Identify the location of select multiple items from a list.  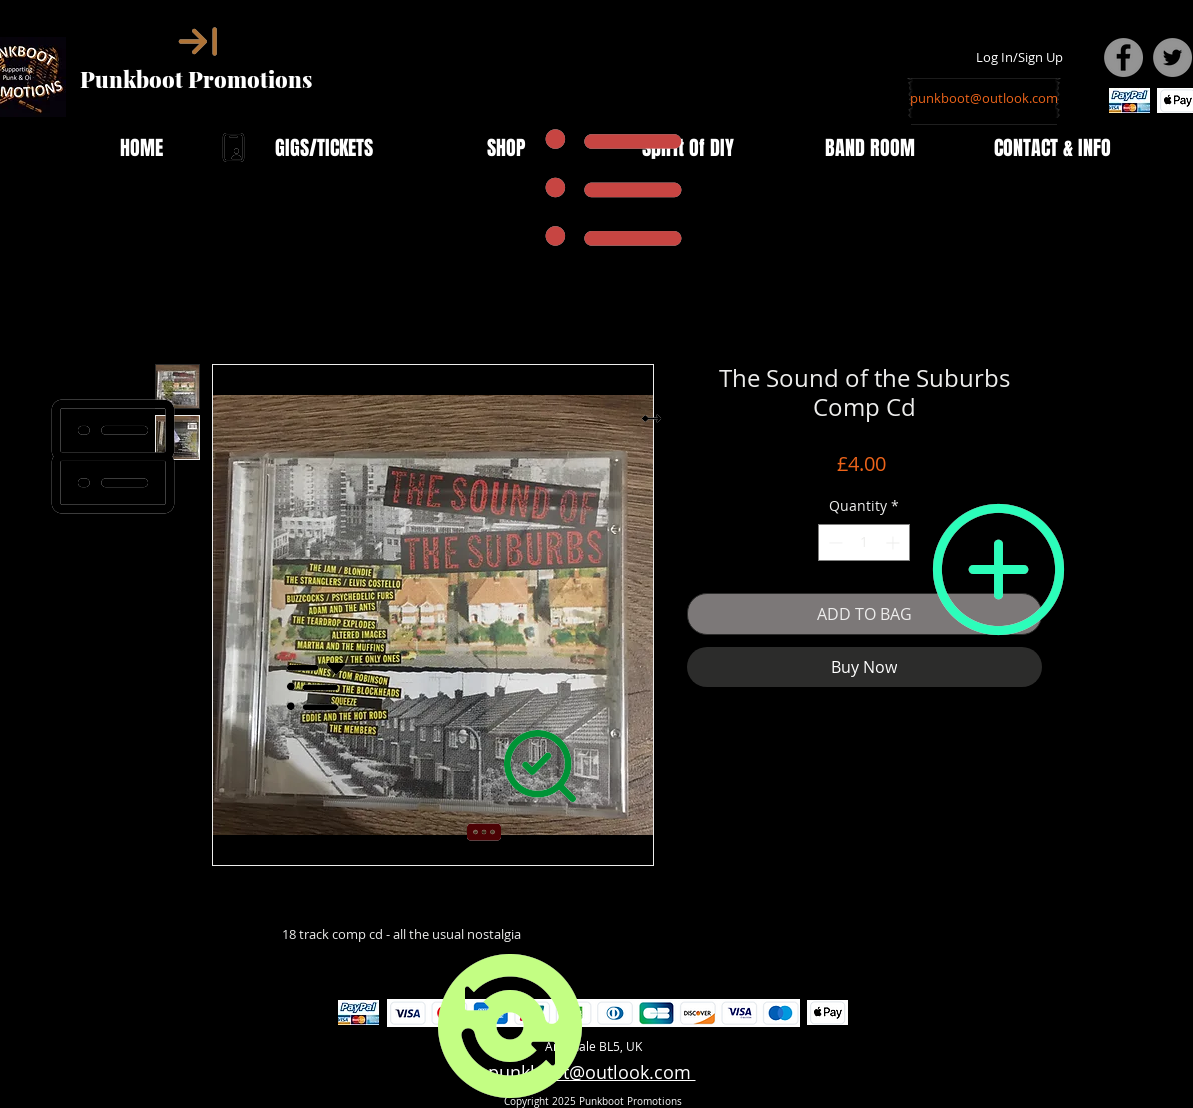
(314, 686).